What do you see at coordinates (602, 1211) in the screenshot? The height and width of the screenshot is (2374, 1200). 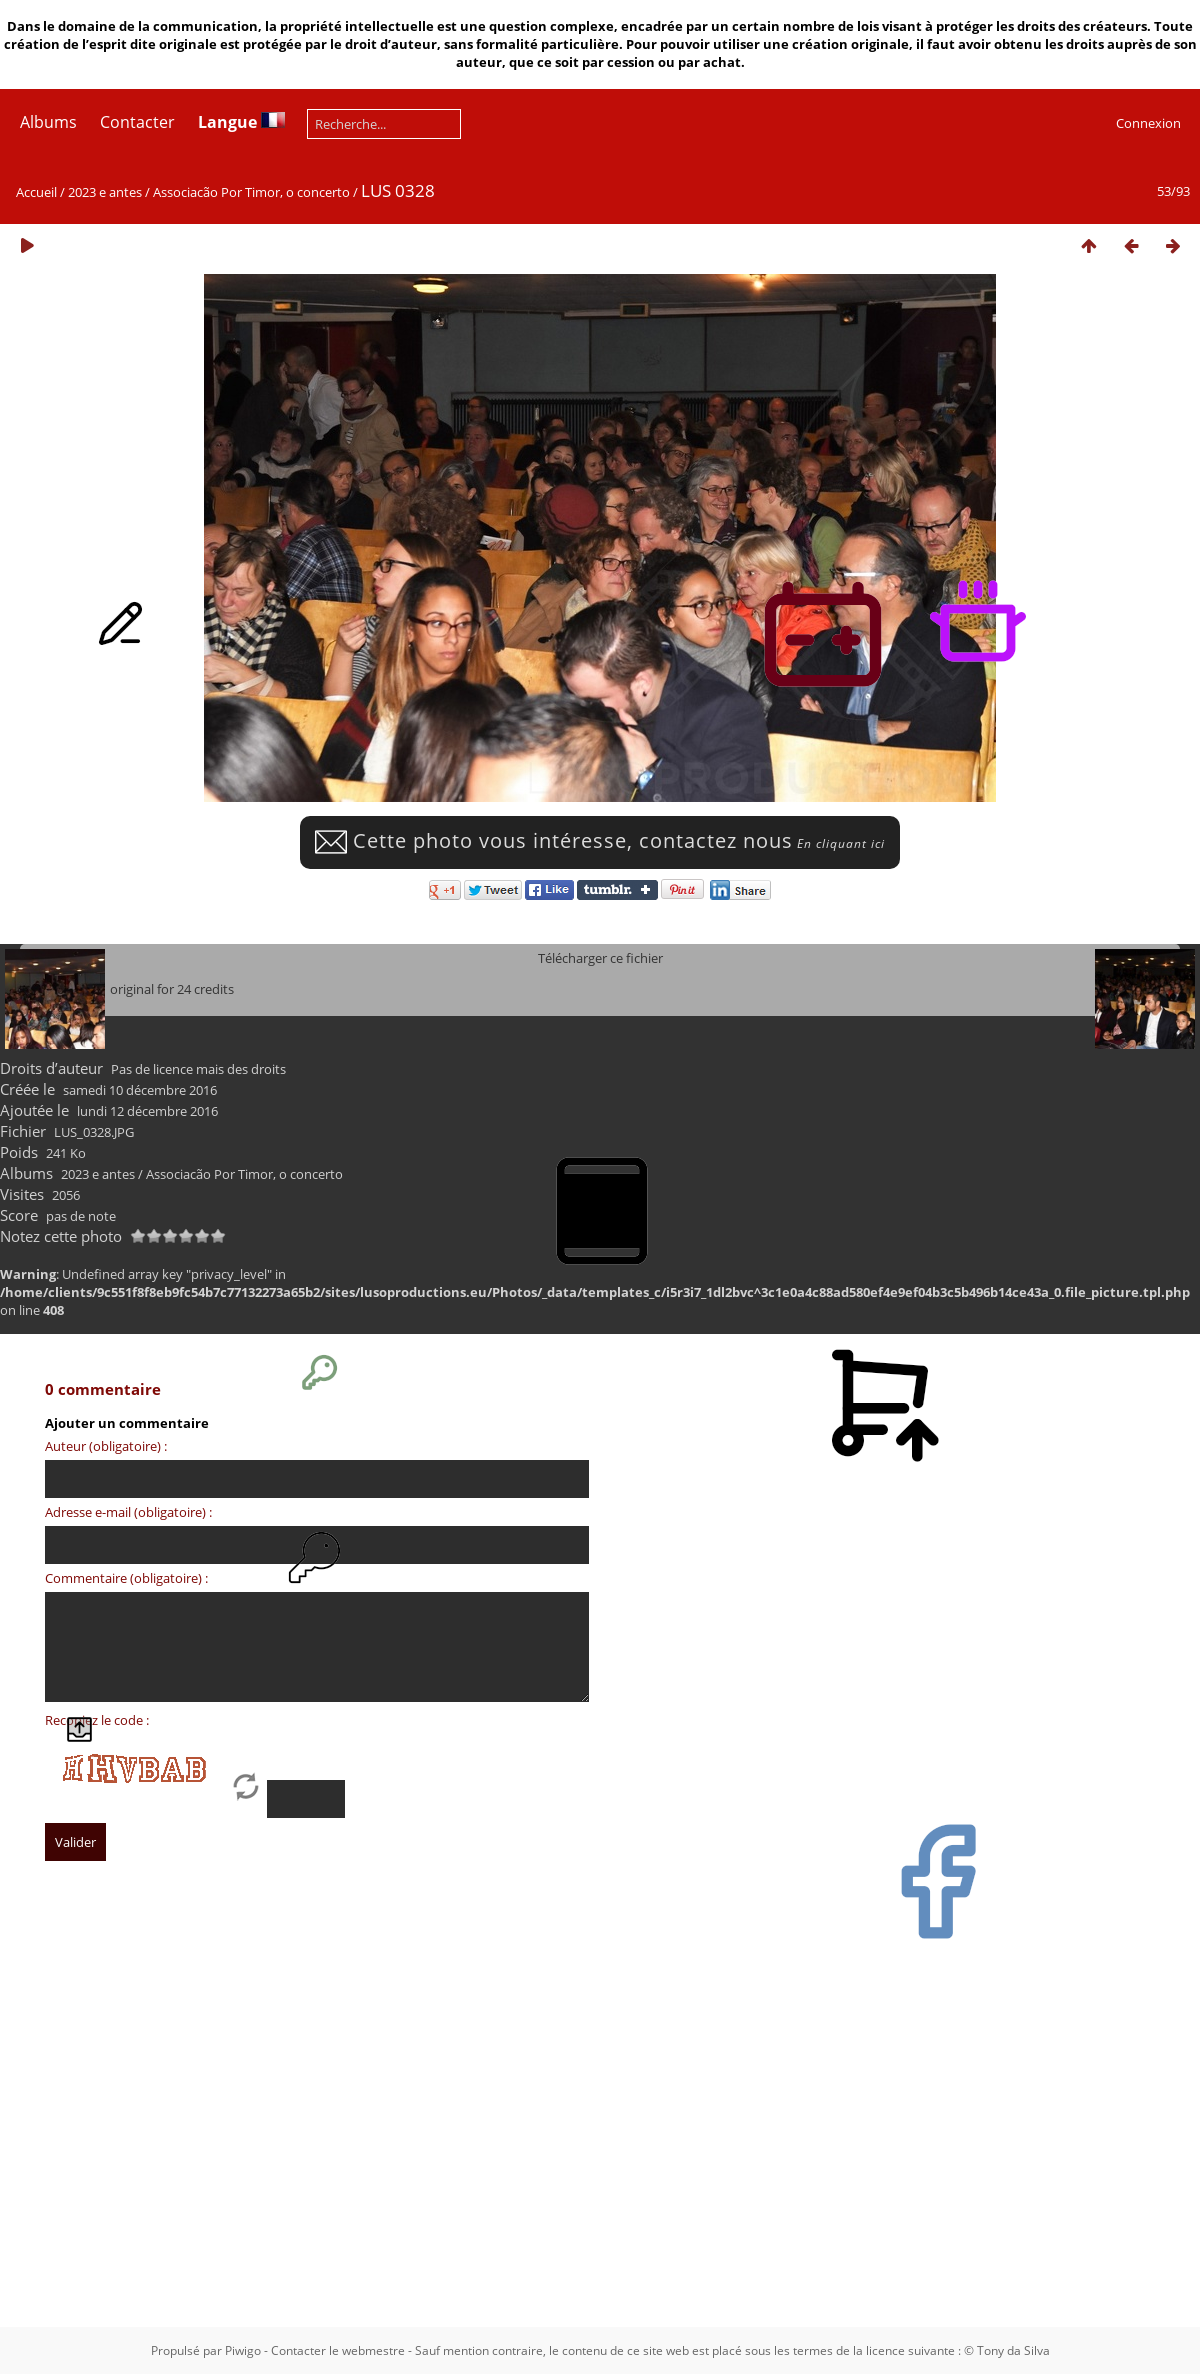 I see `switch to tablet view` at bounding box center [602, 1211].